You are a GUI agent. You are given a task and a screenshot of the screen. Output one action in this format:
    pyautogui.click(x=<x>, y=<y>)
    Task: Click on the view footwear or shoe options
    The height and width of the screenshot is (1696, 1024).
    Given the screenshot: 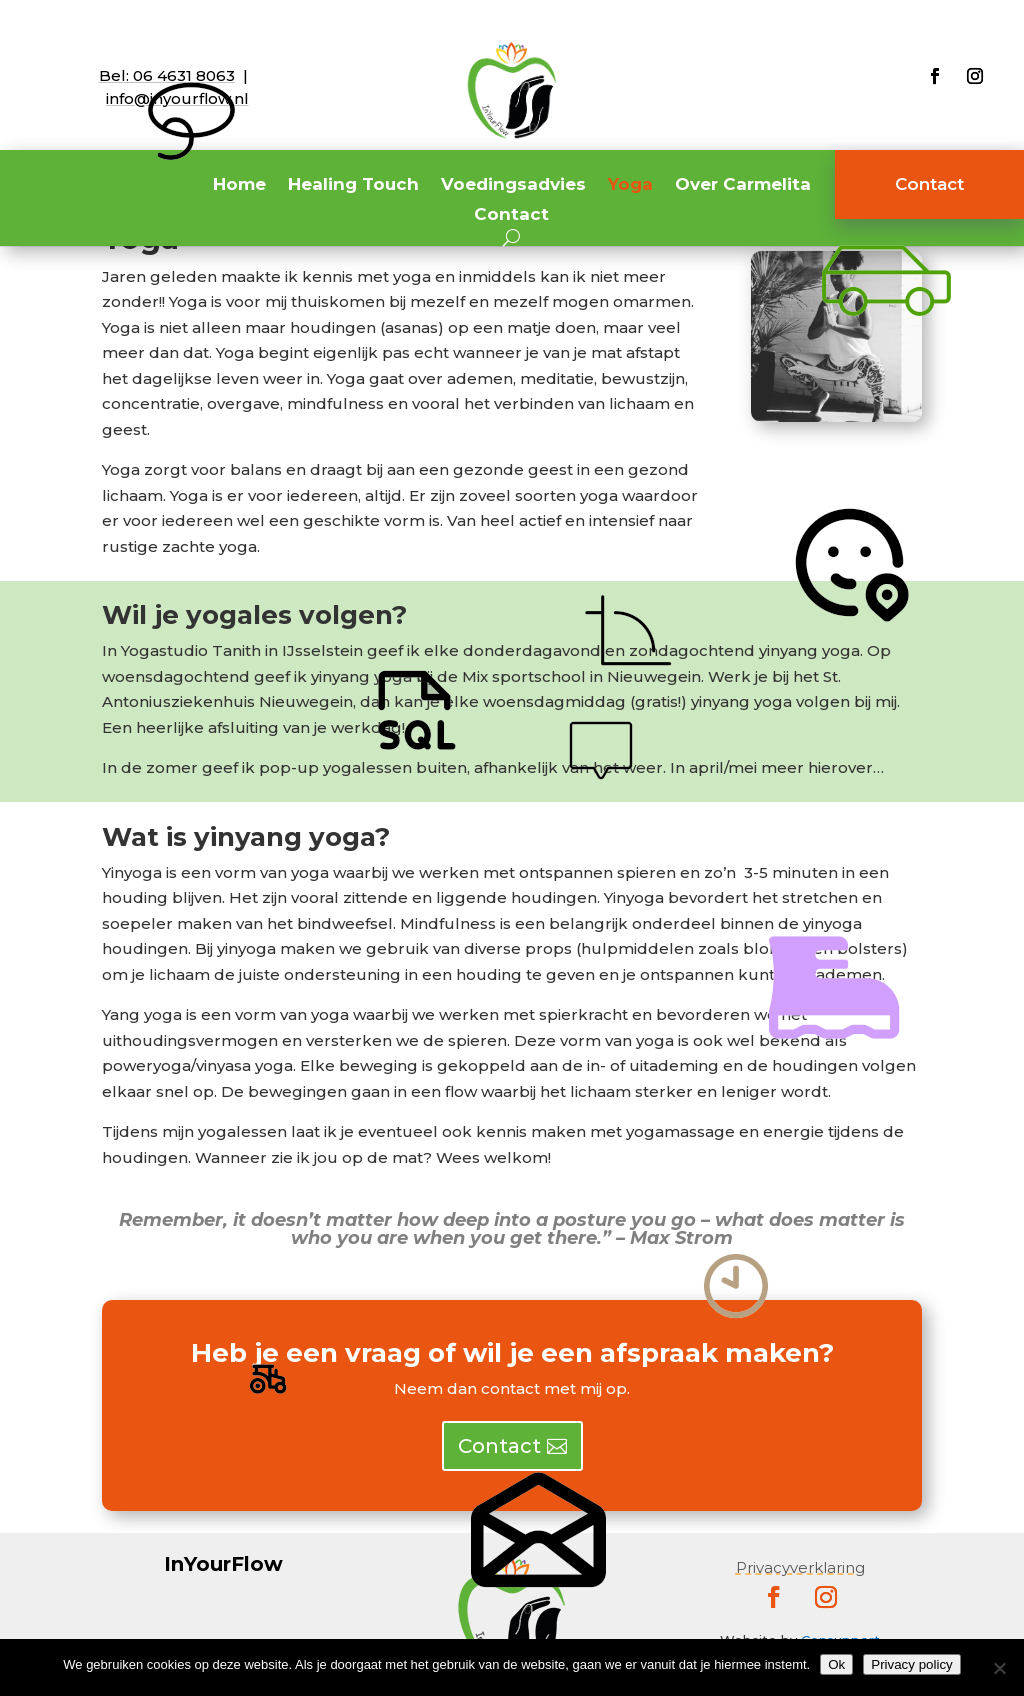 What is the action you would take?
    pyautogui.click(x=829, y=987)
    